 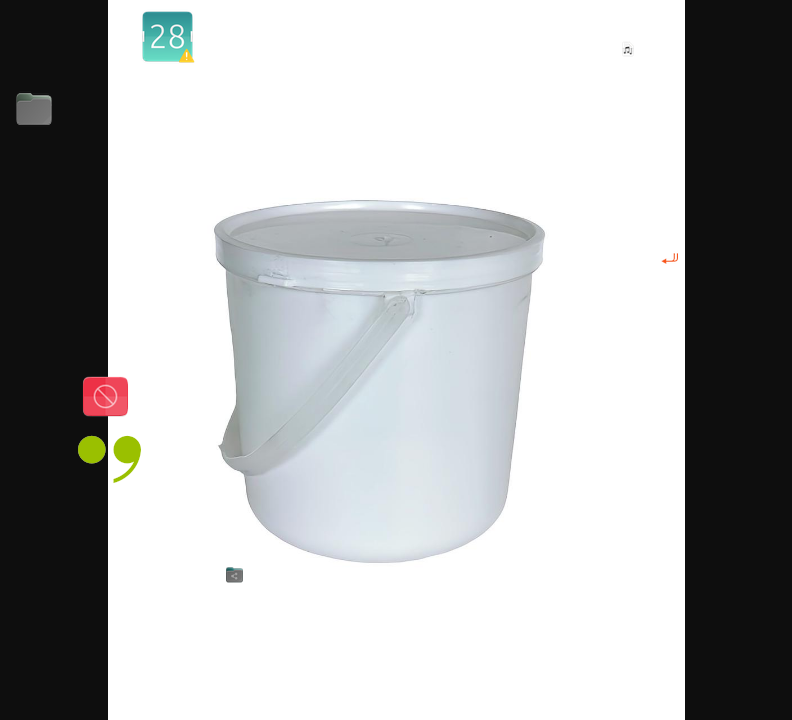 I want to click on indicates a missing or broken image, so click(x=105, y=395).